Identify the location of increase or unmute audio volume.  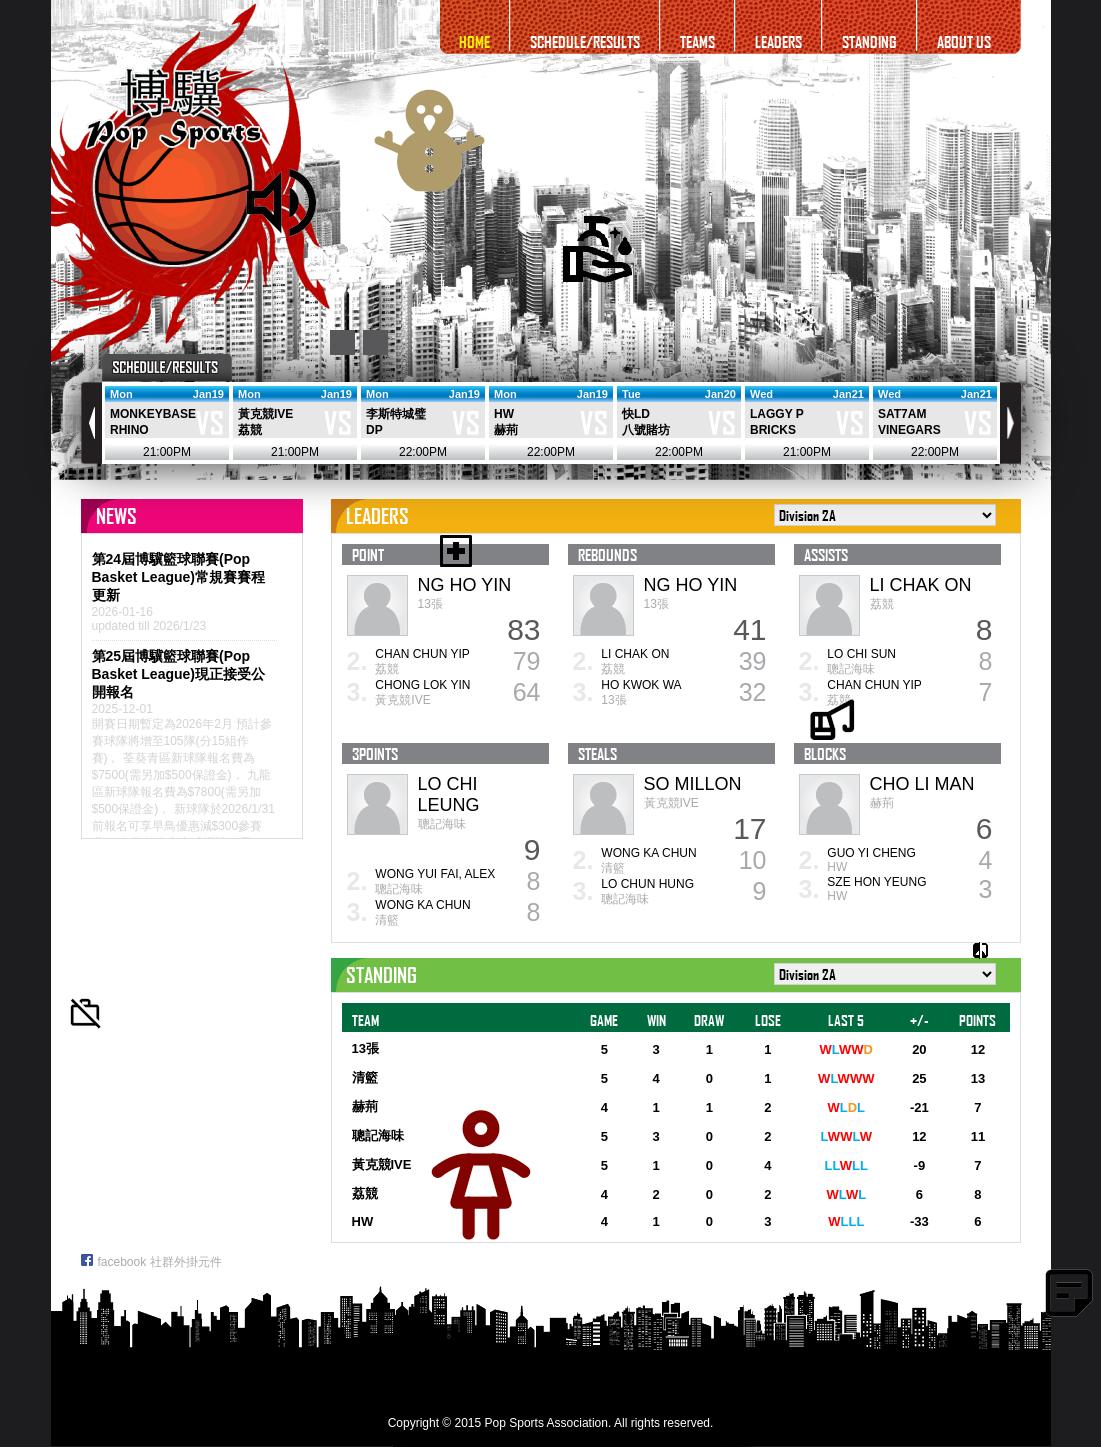
(281, 202).